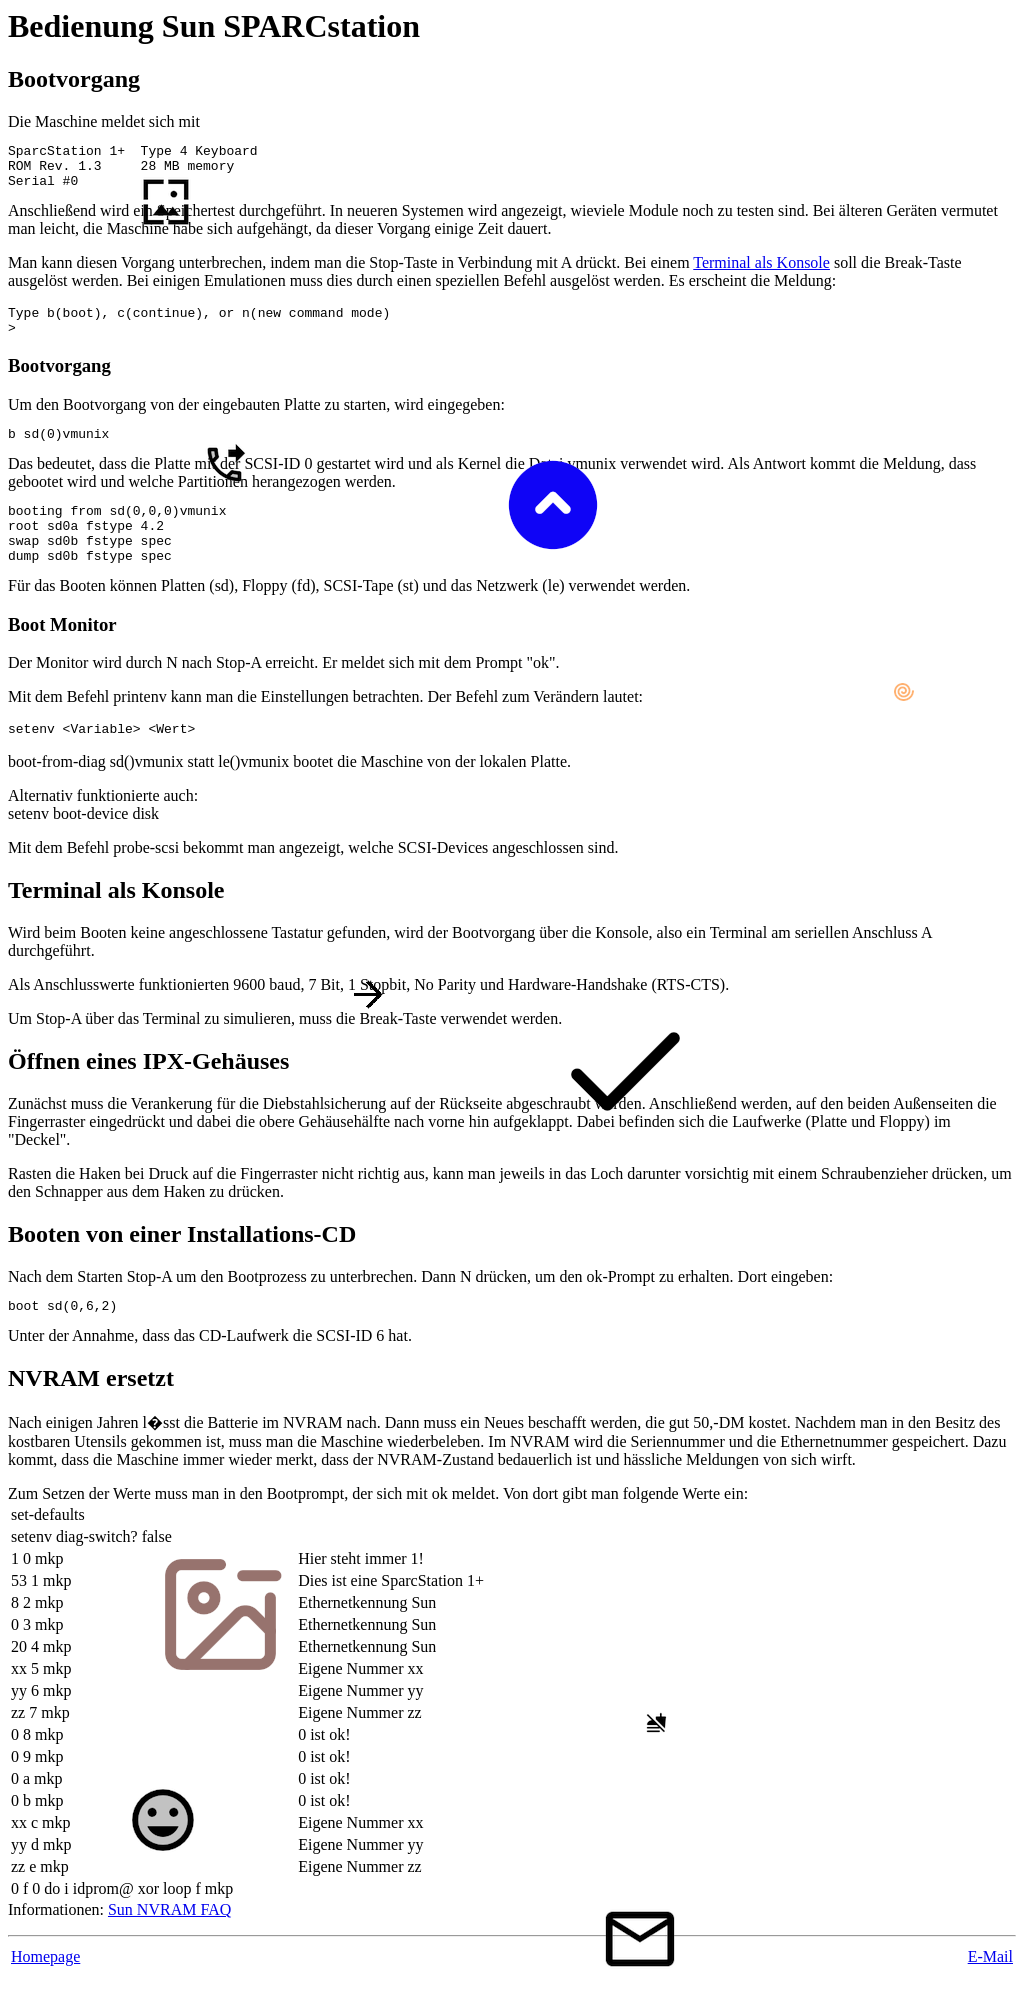  What do you see at coordinates (553, 505) in the screenshot?
I see `scroll to top of page` at bounding box center [553, 505].